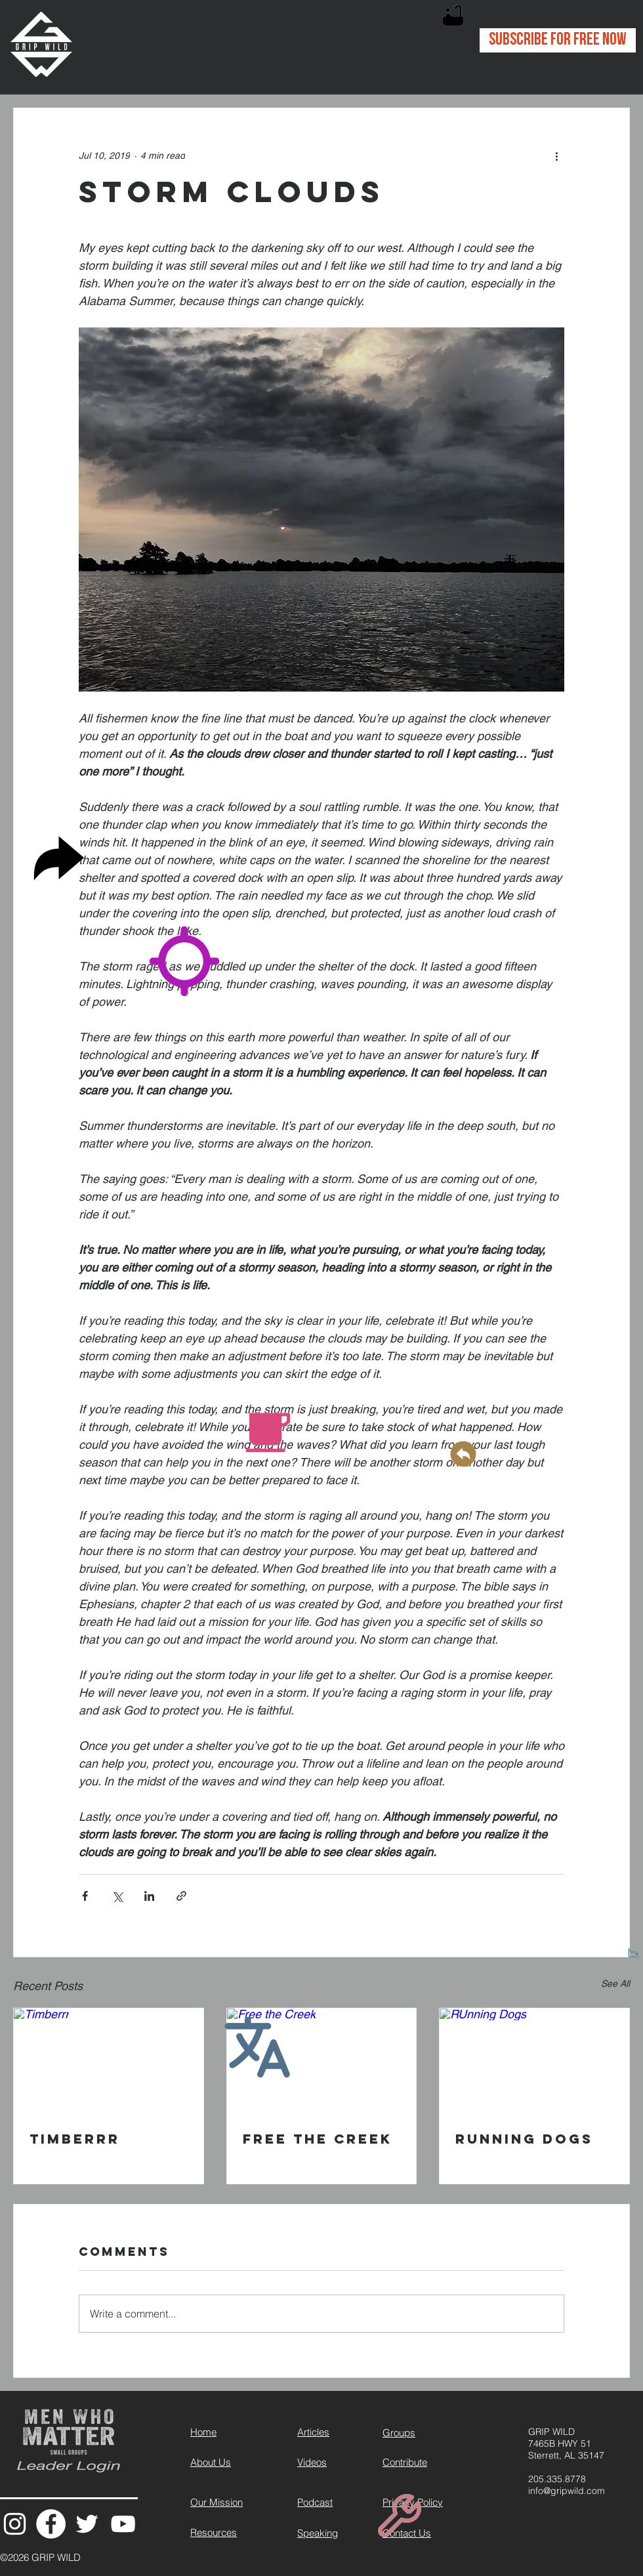 The image size is (643, 2576). I want to click on view declining metrics or trends, so click(634, 1953).